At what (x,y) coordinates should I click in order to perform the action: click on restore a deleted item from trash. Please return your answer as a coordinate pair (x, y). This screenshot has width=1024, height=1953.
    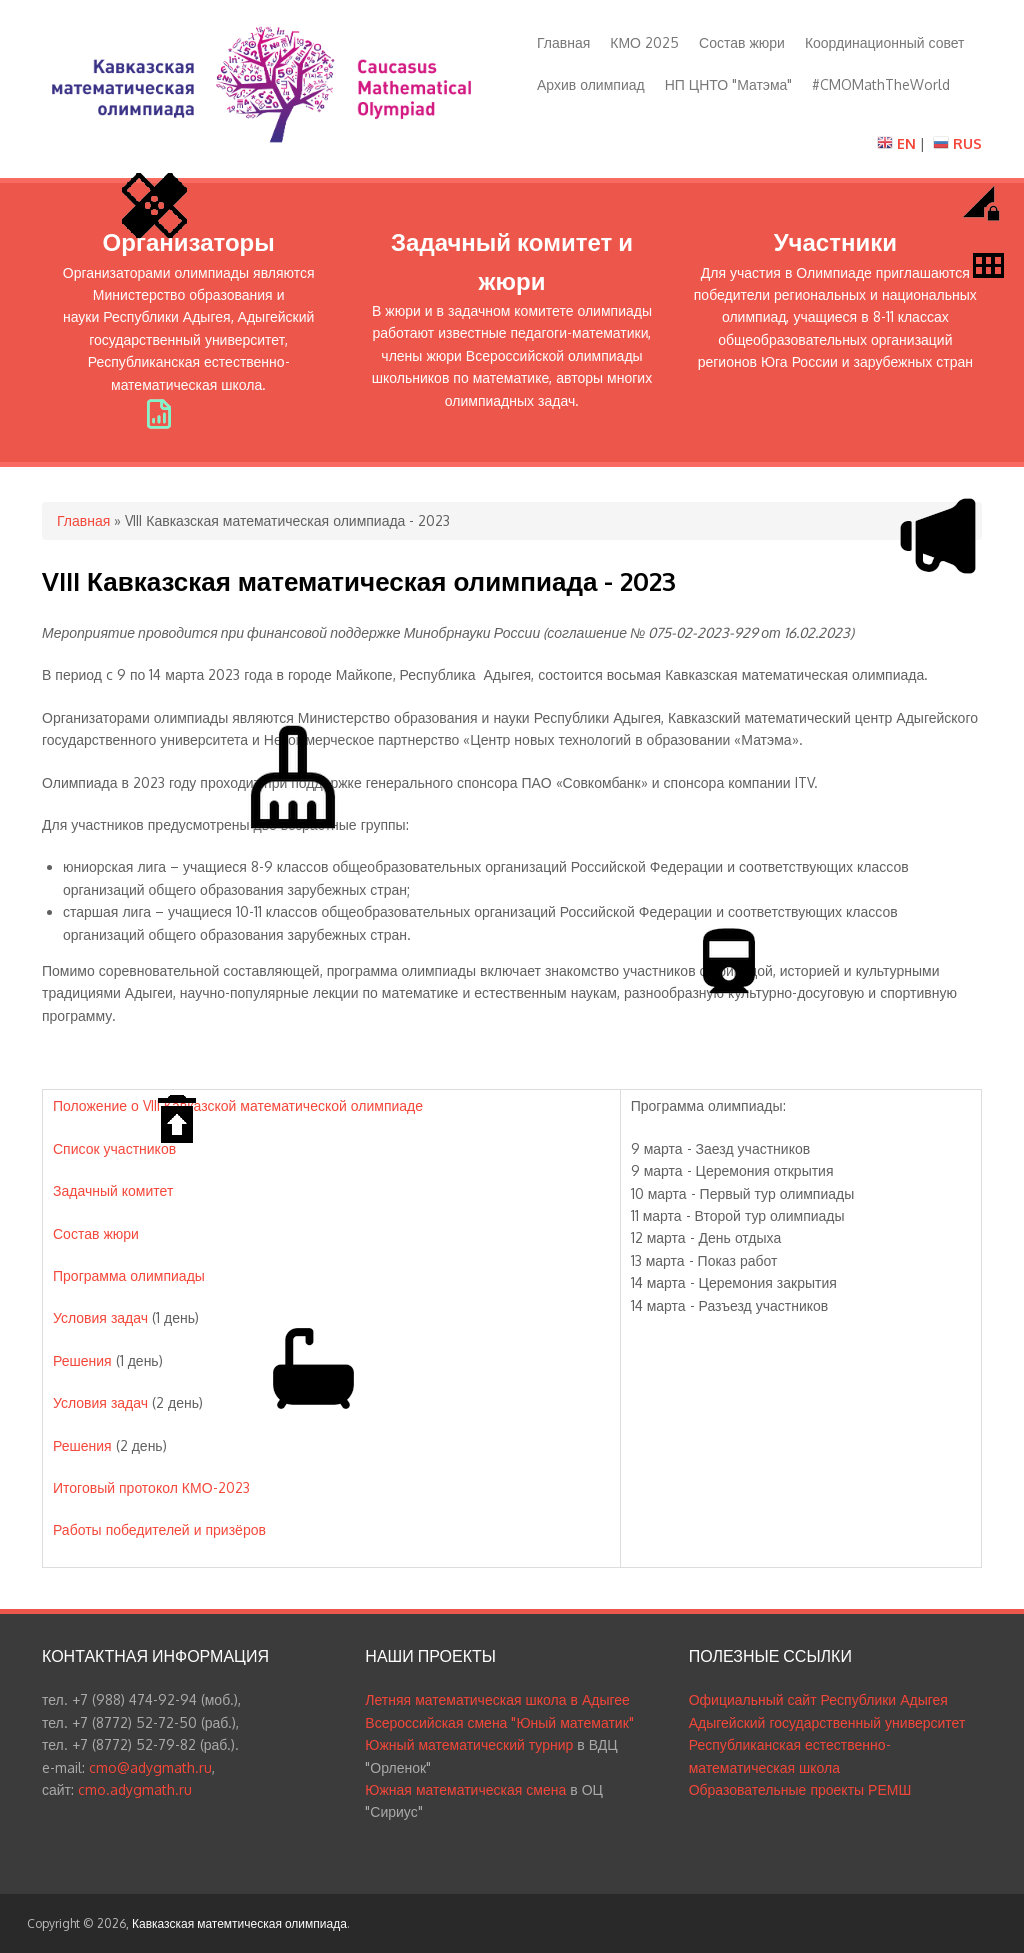
    Looking at the image, I should click on (177, 1119).